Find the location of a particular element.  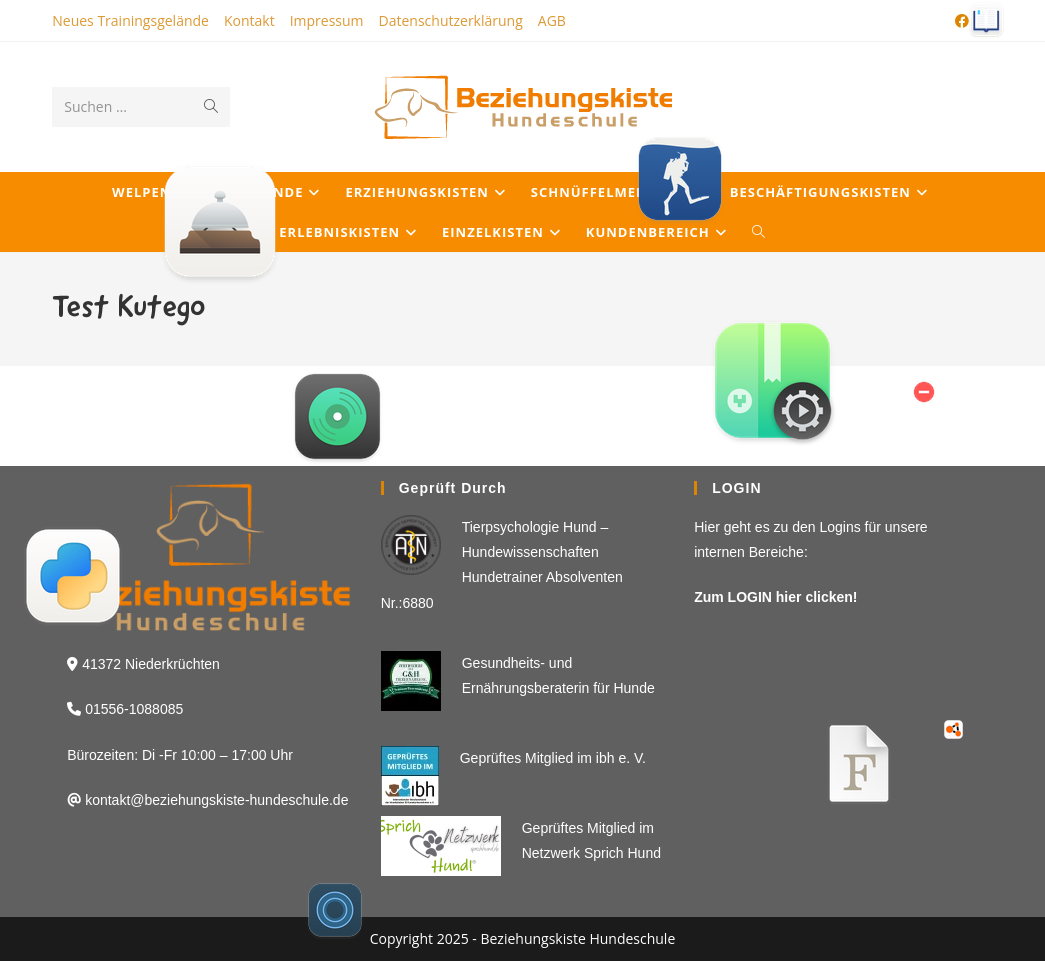

a fortran source code file is located at coordinates (859, 765).